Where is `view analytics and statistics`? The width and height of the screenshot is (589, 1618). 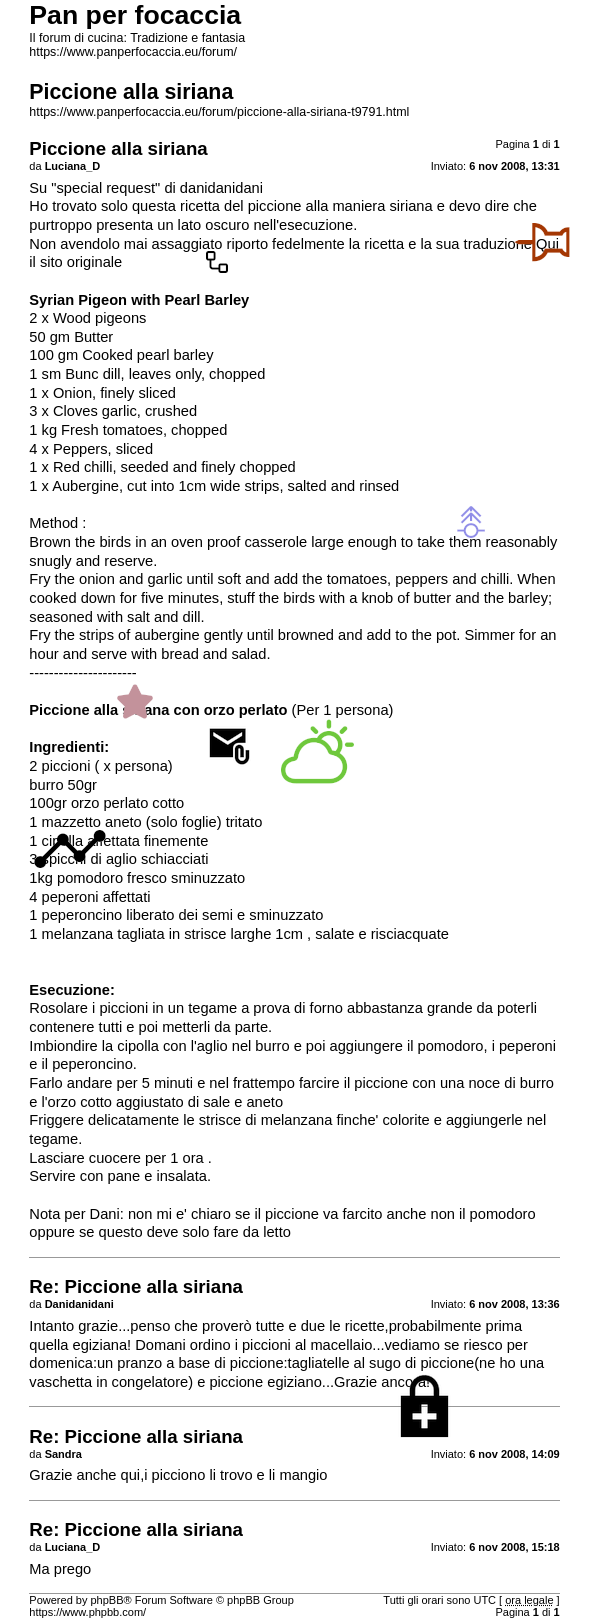
view analytics and statistics is located at coordinates (70, 849).